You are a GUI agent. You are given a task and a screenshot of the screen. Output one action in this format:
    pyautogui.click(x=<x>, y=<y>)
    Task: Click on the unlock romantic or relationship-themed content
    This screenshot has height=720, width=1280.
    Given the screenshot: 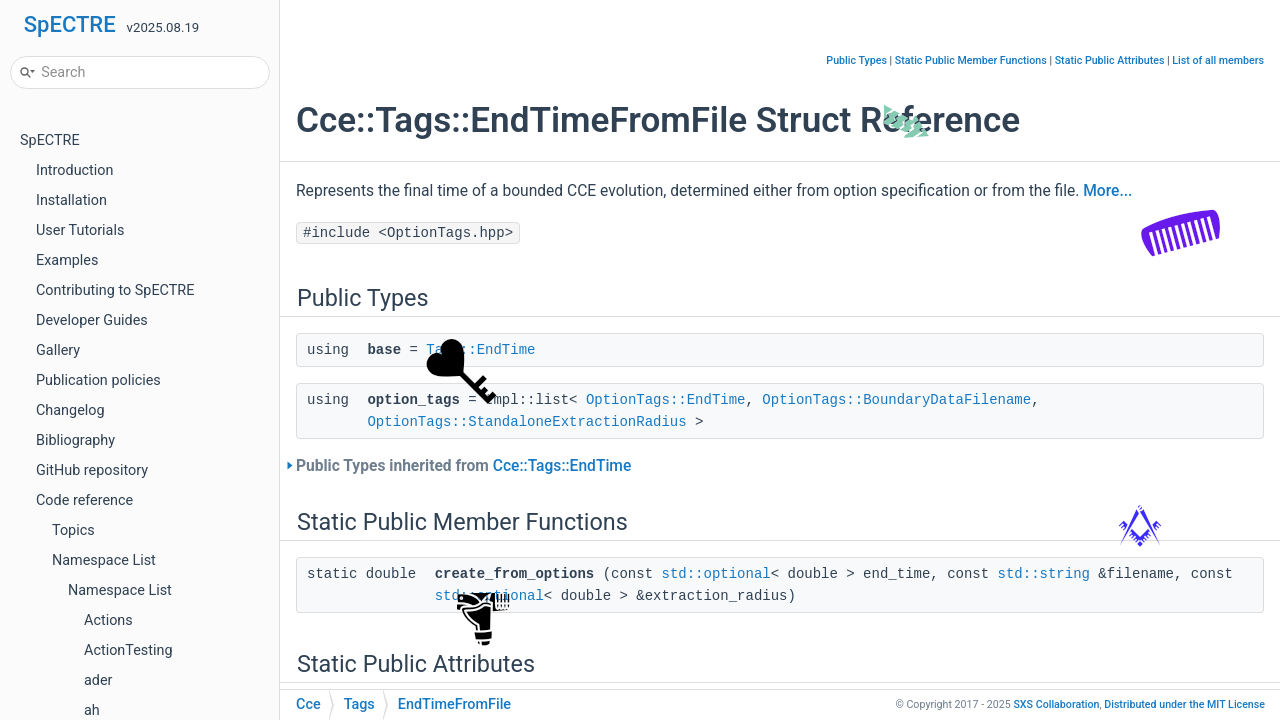 What is the action you would take?
    pyautogui.click(x=461, y=371)
    